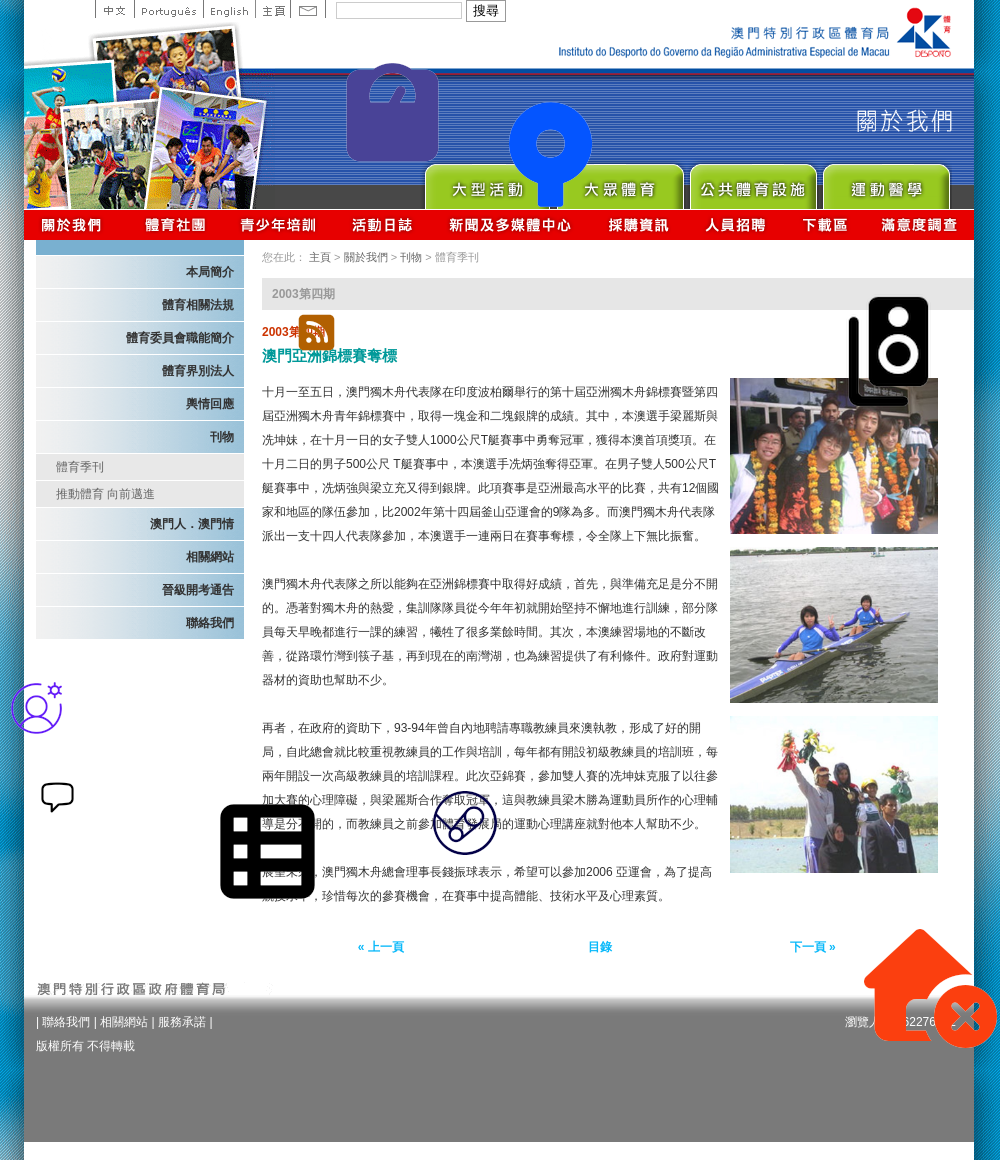  Describe the element at coordinates (927, 985) in the screenshot. I see `remove a saved home address` at that location.